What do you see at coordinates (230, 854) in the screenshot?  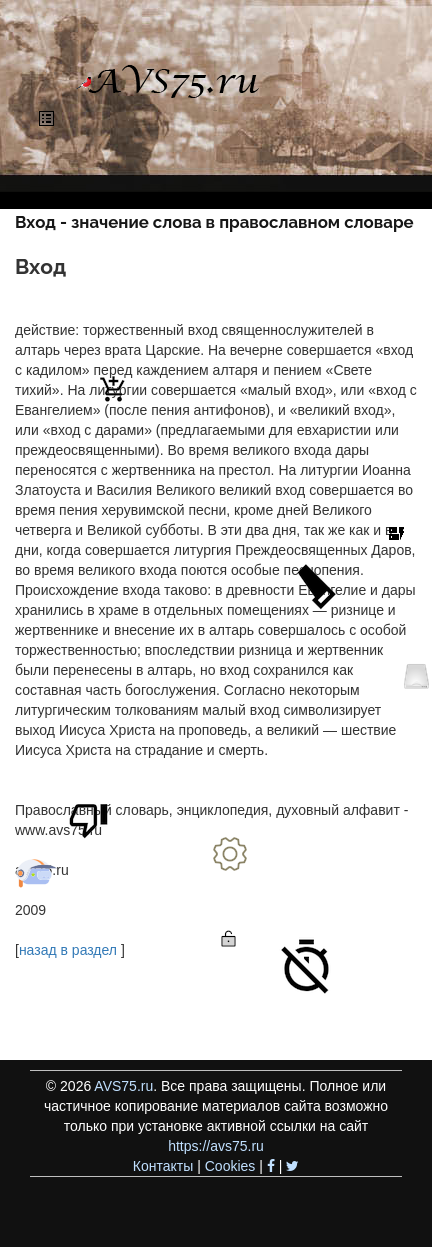 I see `access settings` at bounding box center [230, 854].